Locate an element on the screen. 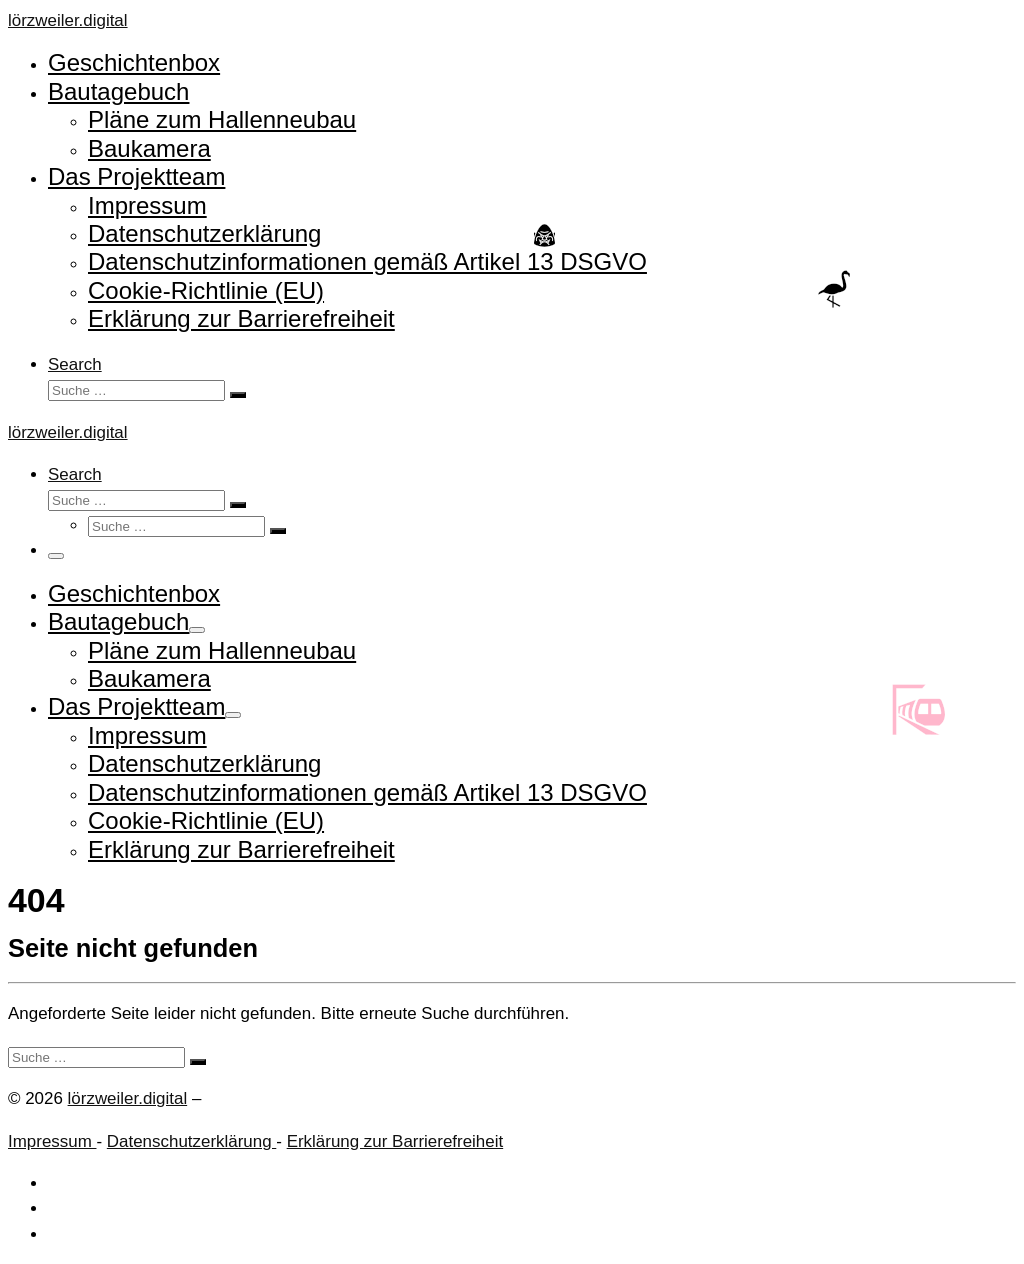 Image resolution: width=1024 pixels, height=1264 pixels. view subway or metro transit options is located at coordinates (918, 709).